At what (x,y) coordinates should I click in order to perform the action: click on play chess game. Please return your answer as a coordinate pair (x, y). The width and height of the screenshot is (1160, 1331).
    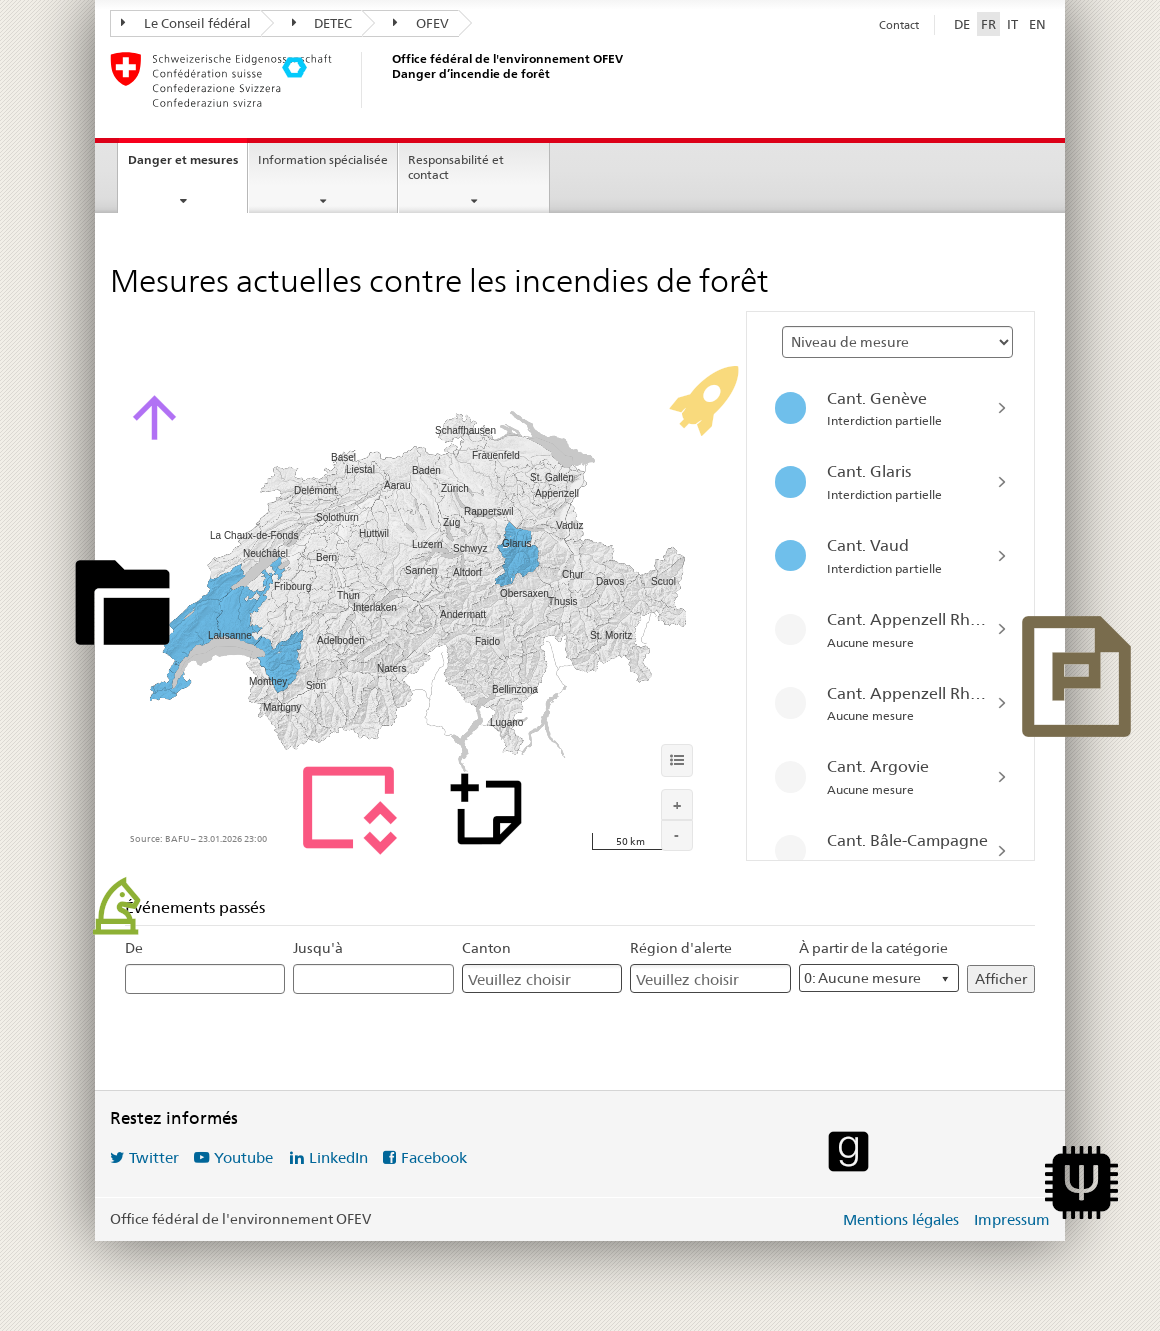
    Looking at the image, I should click on (117, 908).